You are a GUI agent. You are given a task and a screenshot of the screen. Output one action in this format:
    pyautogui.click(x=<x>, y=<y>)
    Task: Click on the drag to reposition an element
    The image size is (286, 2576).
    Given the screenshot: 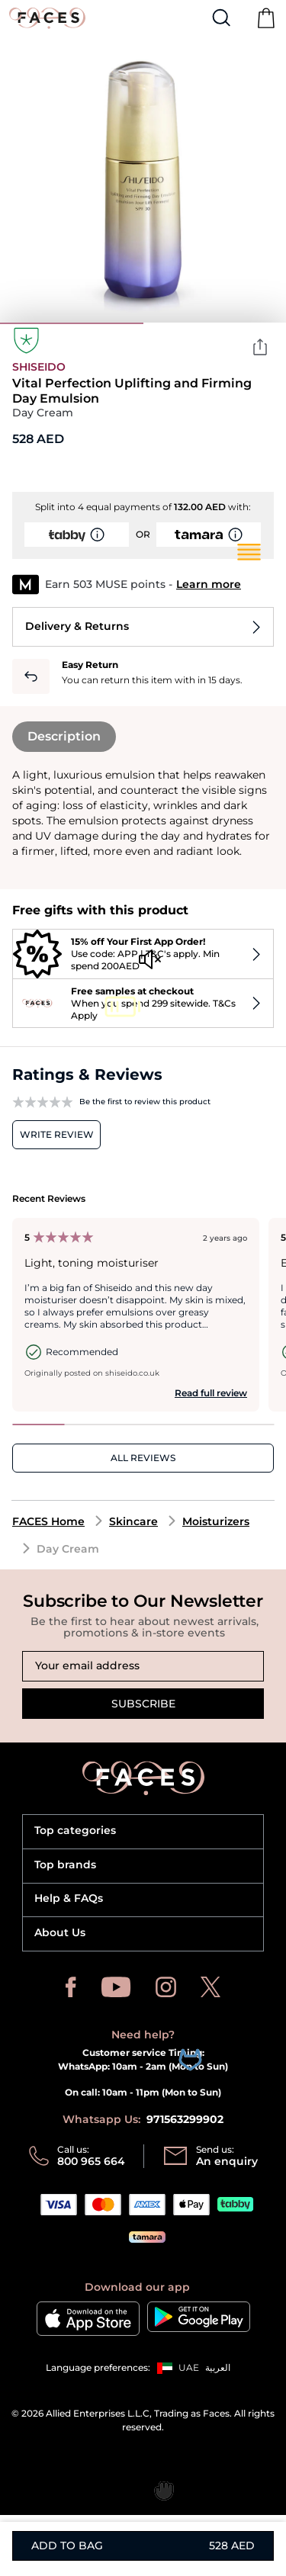 What is the action you would take?
    pyautogui.click(x=164, y=2488)
    